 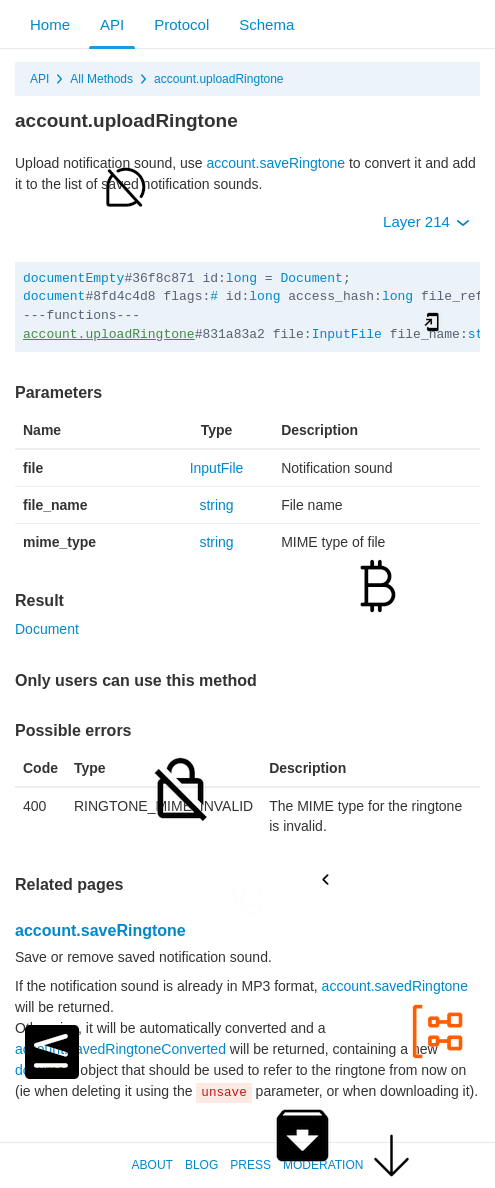 What do you see at coordinates (52, 1052) in the screenshot?
I see `less than or equal to comparison operator` at bounding box center [52, 1052].